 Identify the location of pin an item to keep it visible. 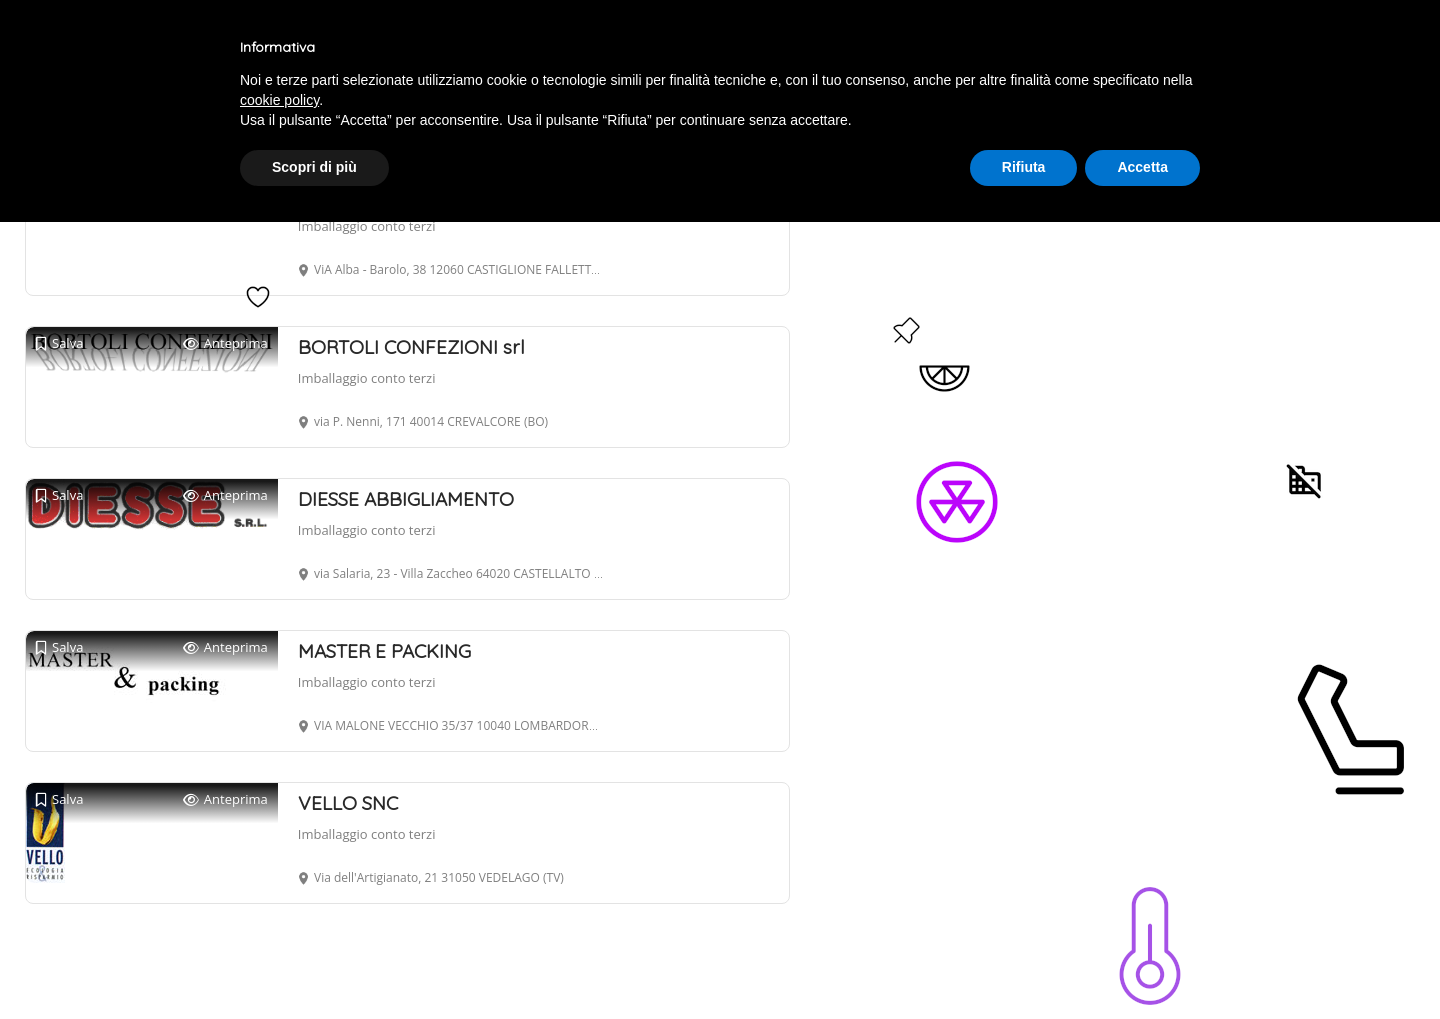
(905, 331).